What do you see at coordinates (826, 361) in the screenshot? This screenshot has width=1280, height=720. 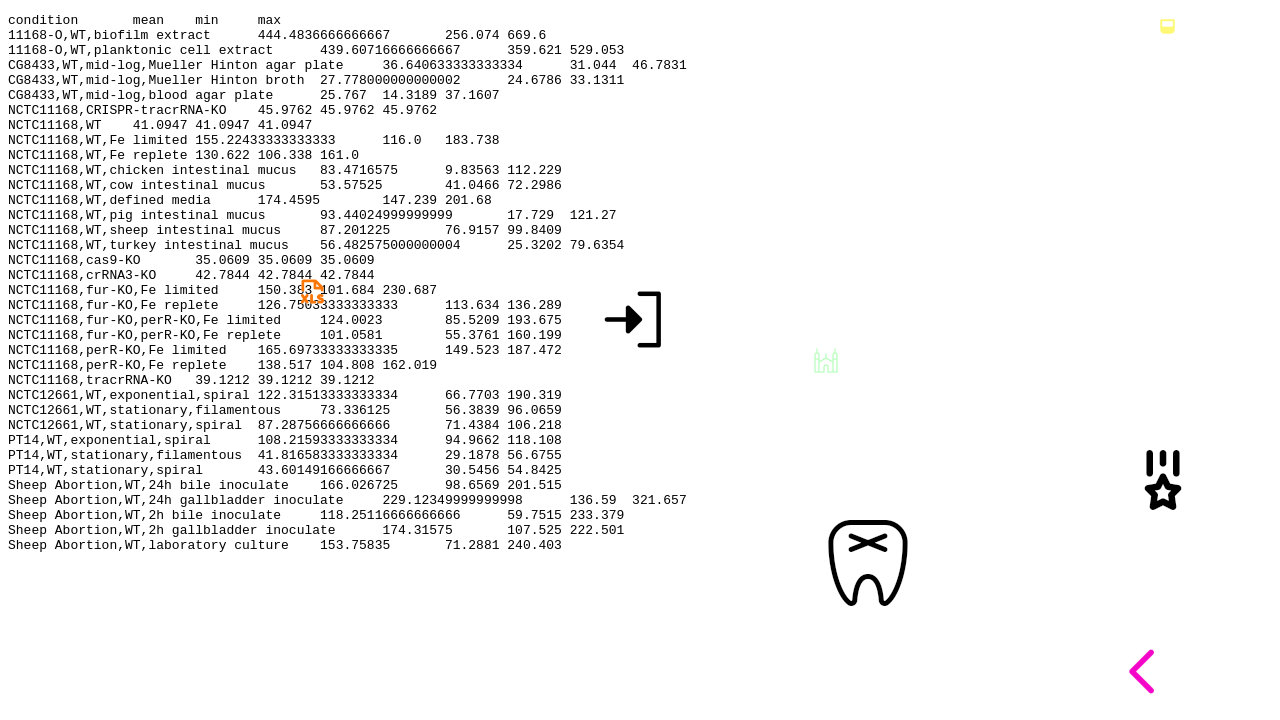 I see `find nearby synagogues` at bounding box center [826, 361].